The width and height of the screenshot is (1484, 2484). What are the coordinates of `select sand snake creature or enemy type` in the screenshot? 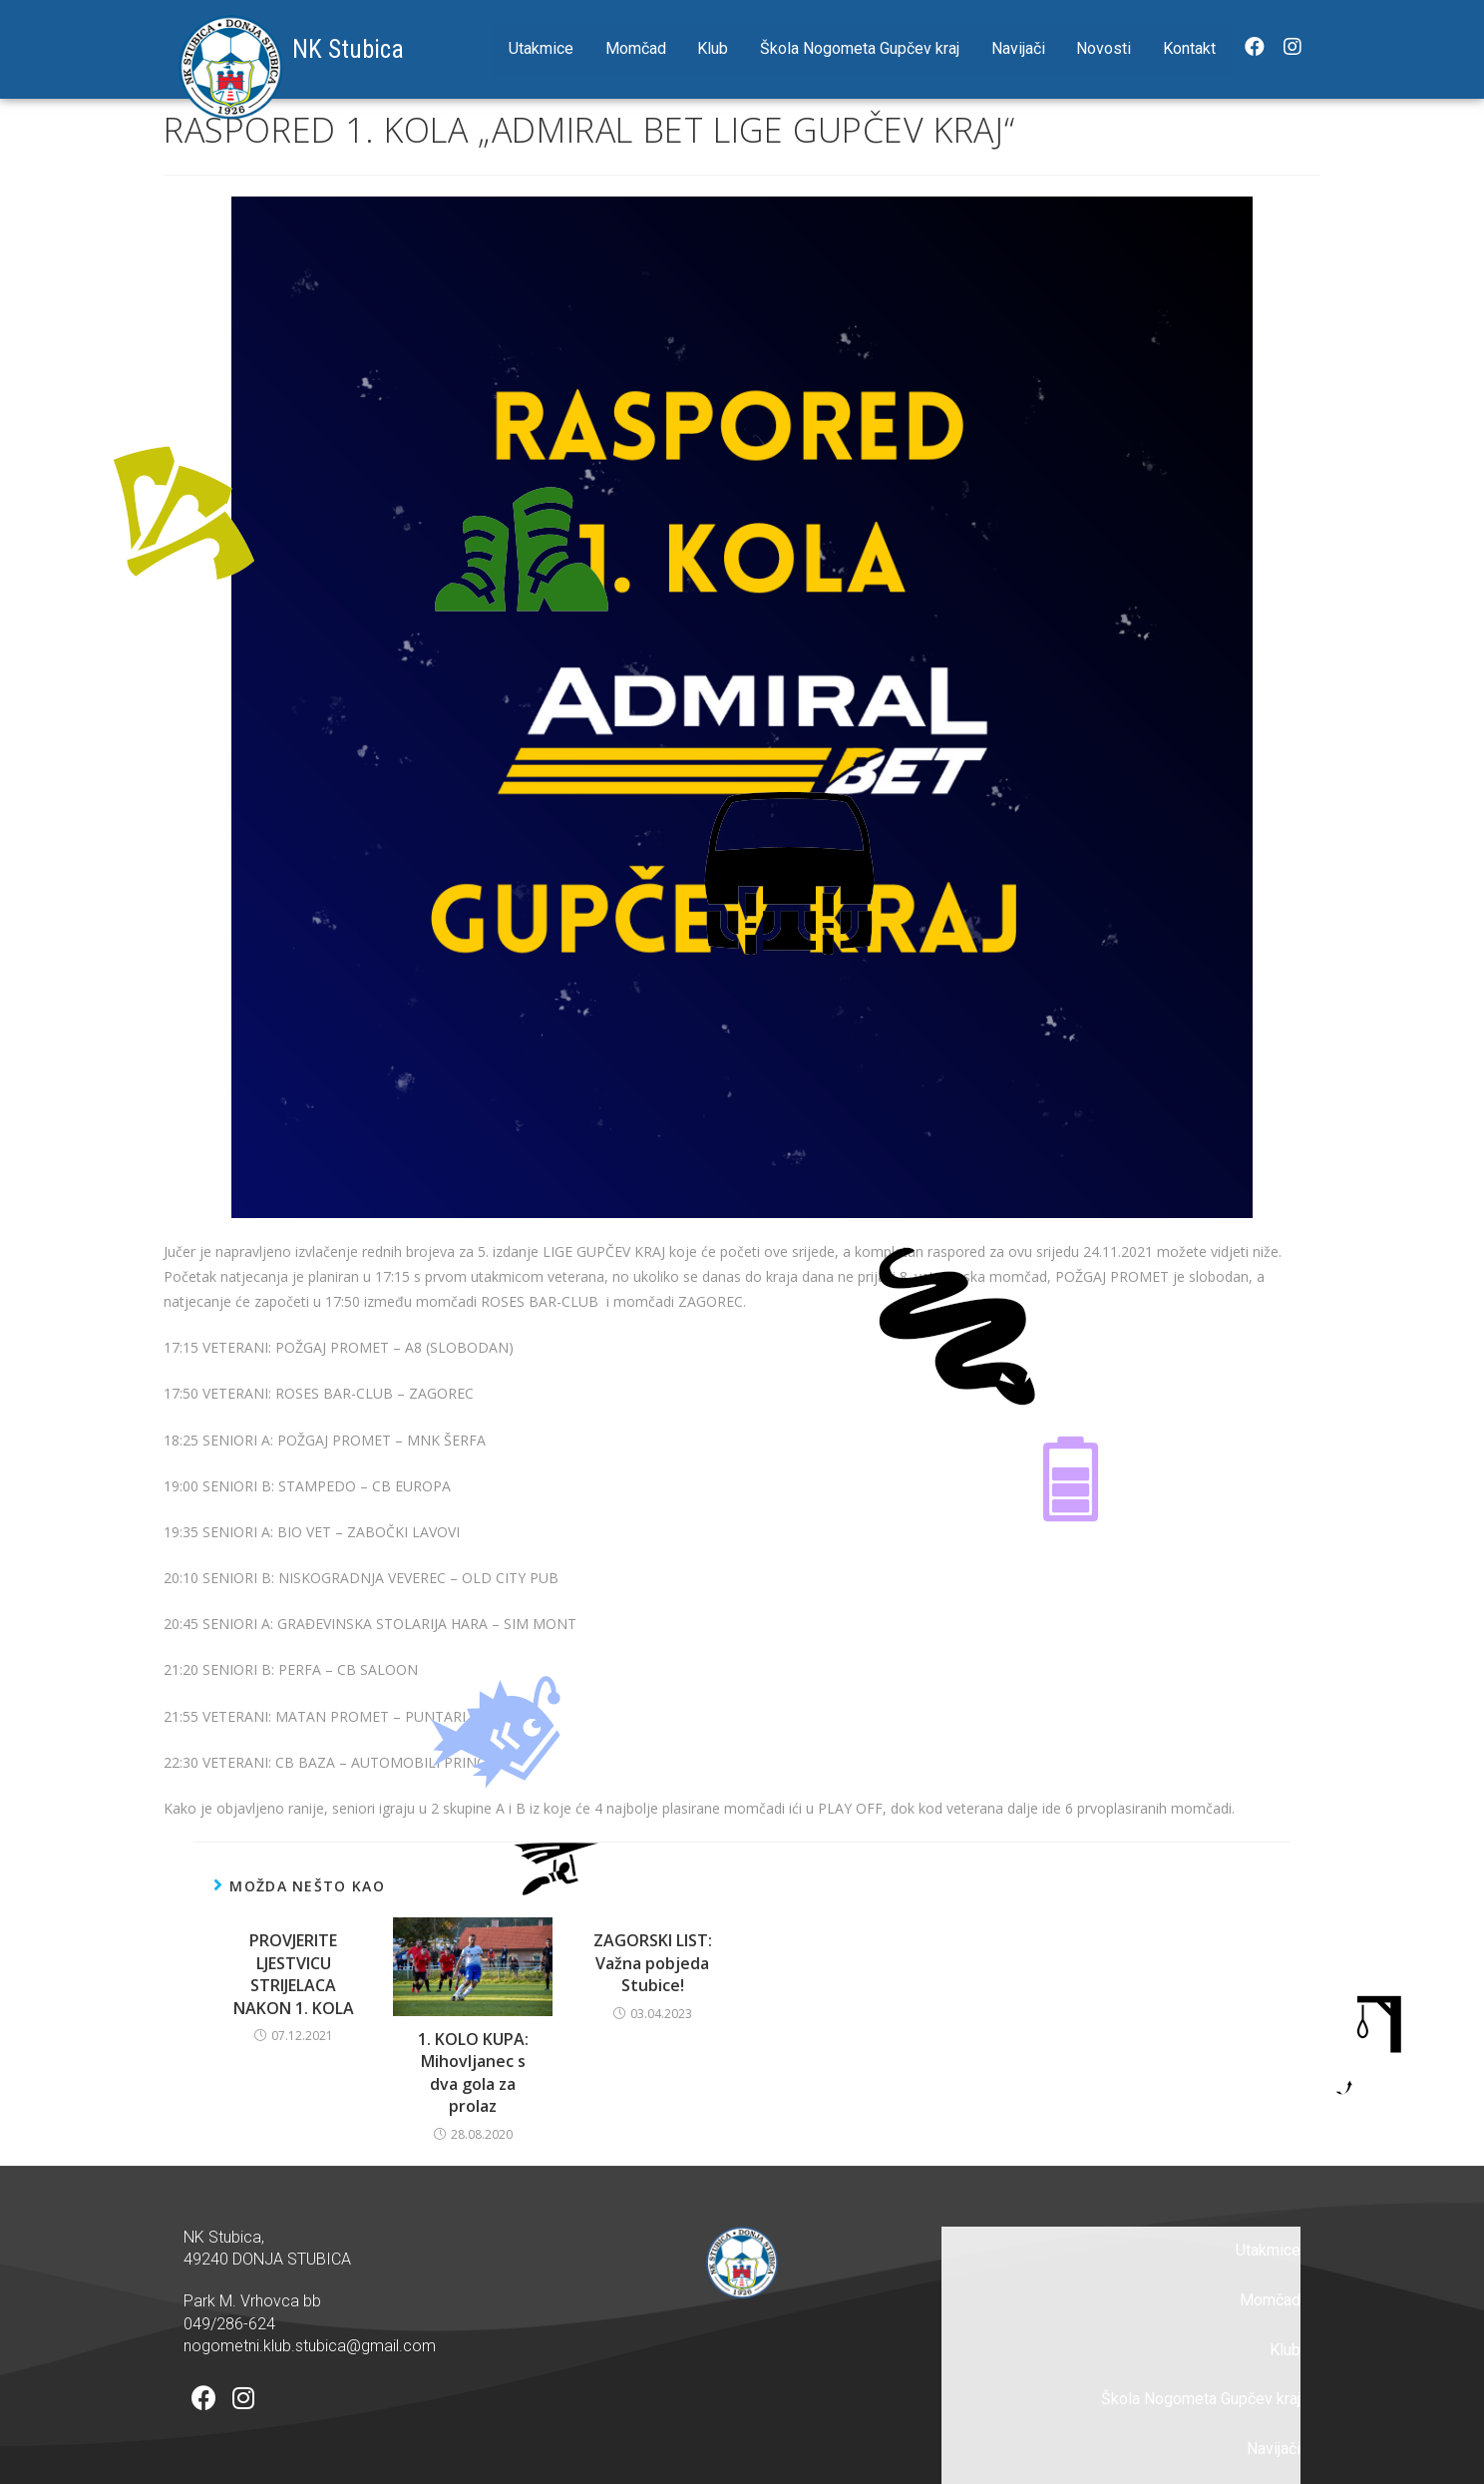 It's located at (956, 1326).